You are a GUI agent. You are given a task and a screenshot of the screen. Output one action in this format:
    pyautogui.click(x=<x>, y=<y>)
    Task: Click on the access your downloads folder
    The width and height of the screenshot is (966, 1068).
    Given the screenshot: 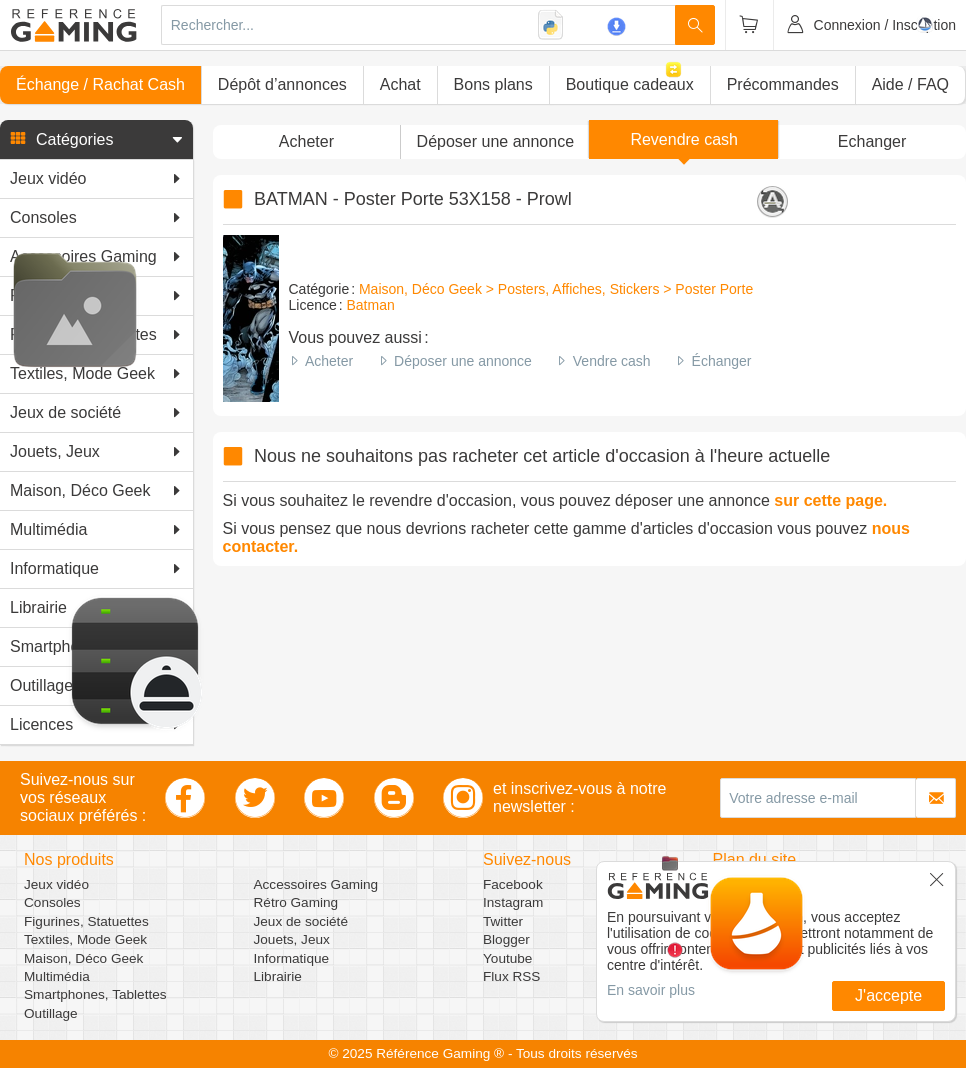 What is the action you would take?
    pyautogui.click(x=616, y=26)
    